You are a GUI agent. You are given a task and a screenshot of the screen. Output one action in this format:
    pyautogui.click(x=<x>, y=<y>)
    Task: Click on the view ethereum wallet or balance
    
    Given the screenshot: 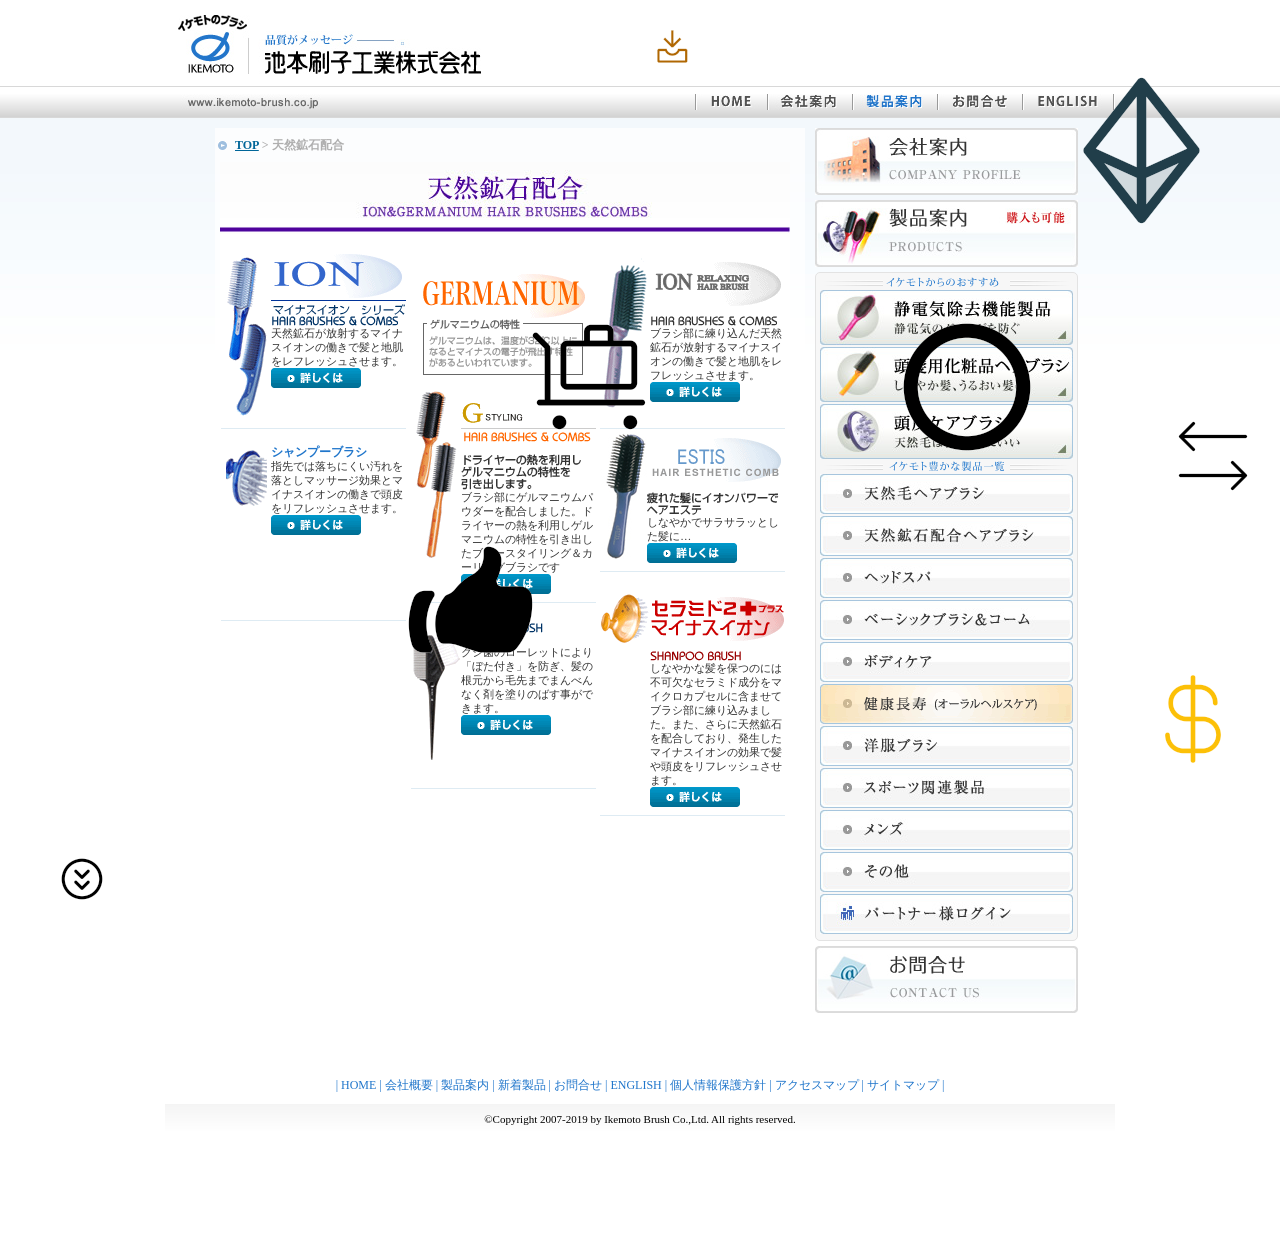 What is the action you would take?
    pyautogui.click(x=1141, y=150)
    